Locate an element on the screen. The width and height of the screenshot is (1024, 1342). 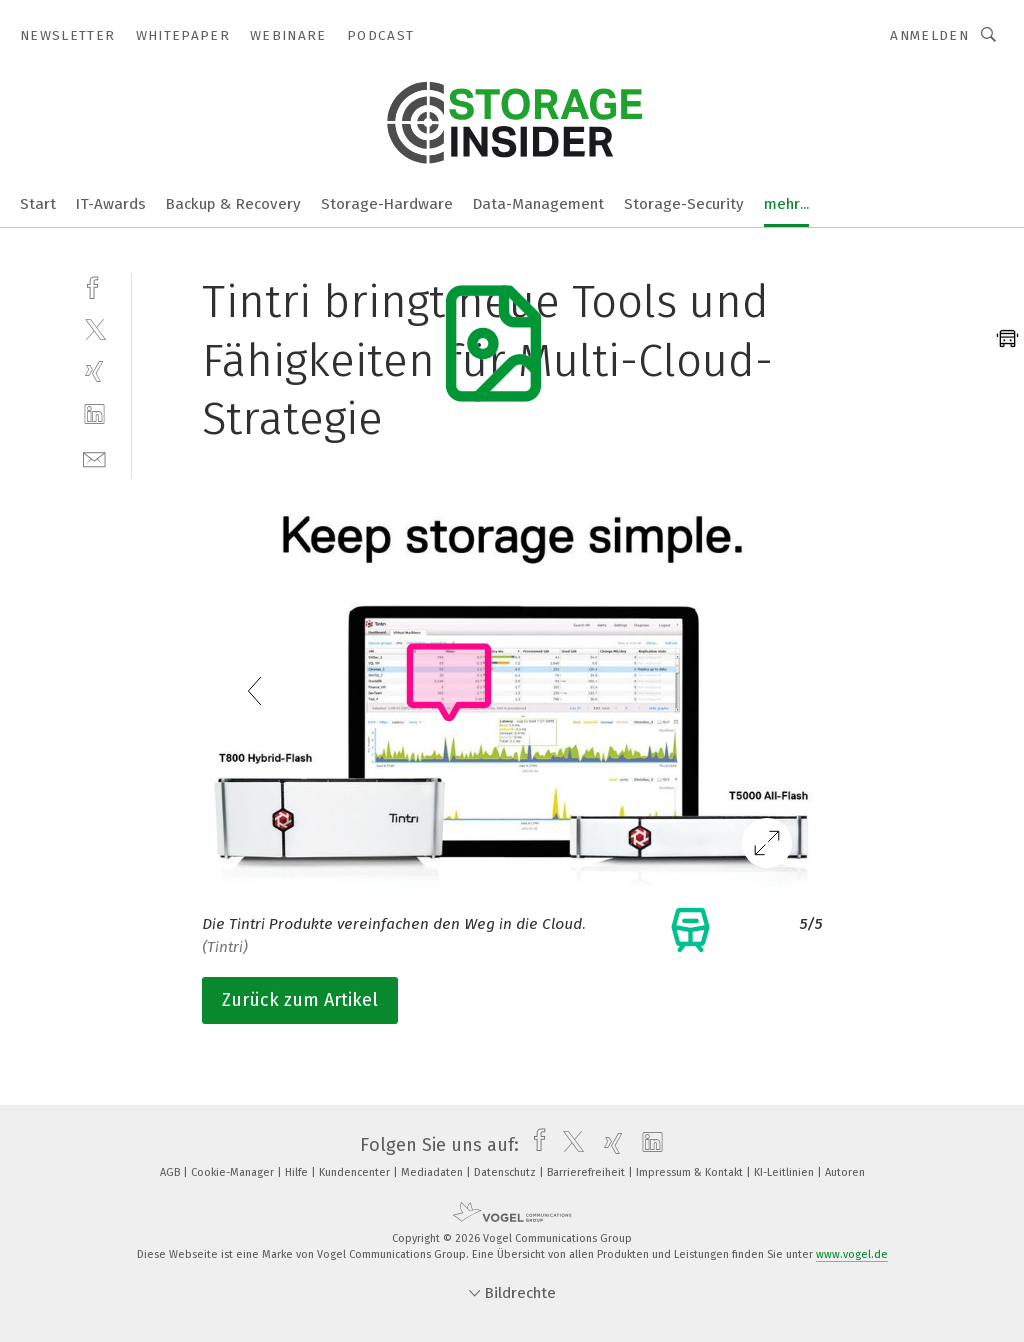
open chat or messaging is located at coordinates (449, 679).